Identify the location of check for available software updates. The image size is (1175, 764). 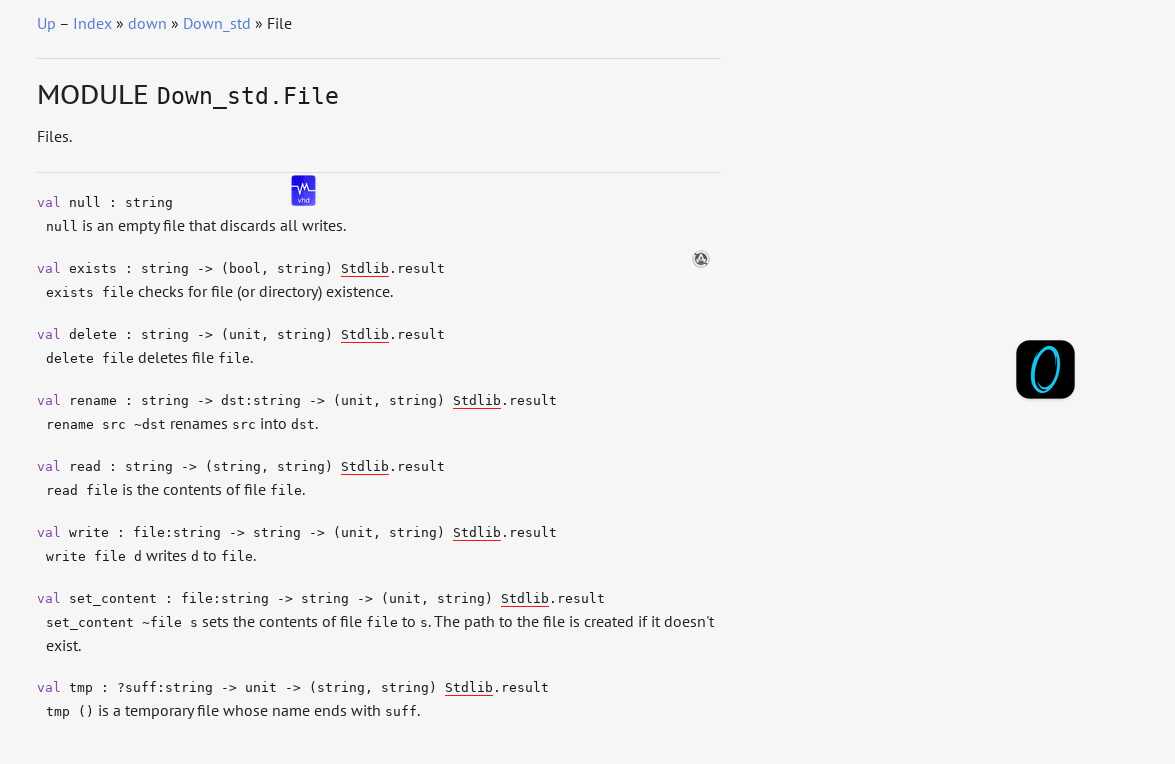
(701, 259).